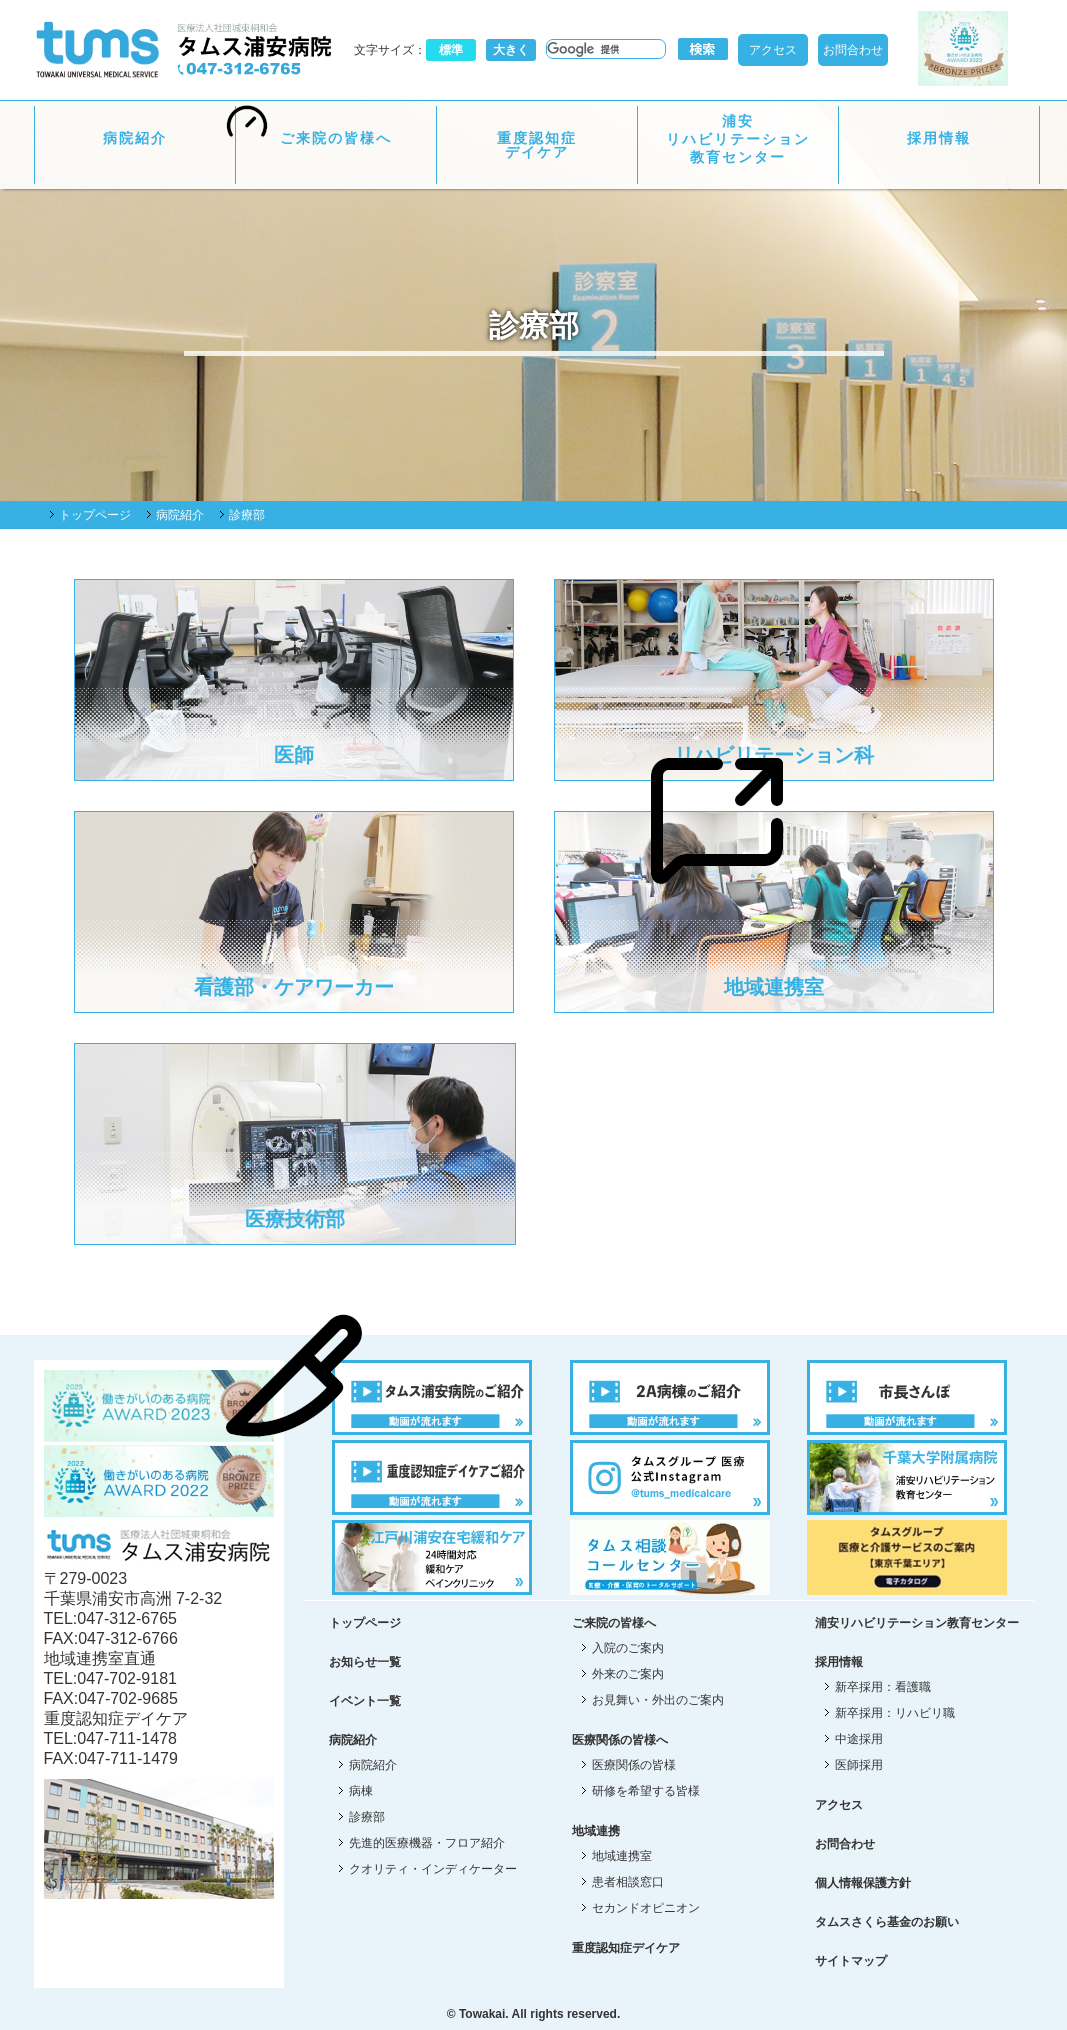  I want to click on access cutting or slicing tools, so click(294, 1378).